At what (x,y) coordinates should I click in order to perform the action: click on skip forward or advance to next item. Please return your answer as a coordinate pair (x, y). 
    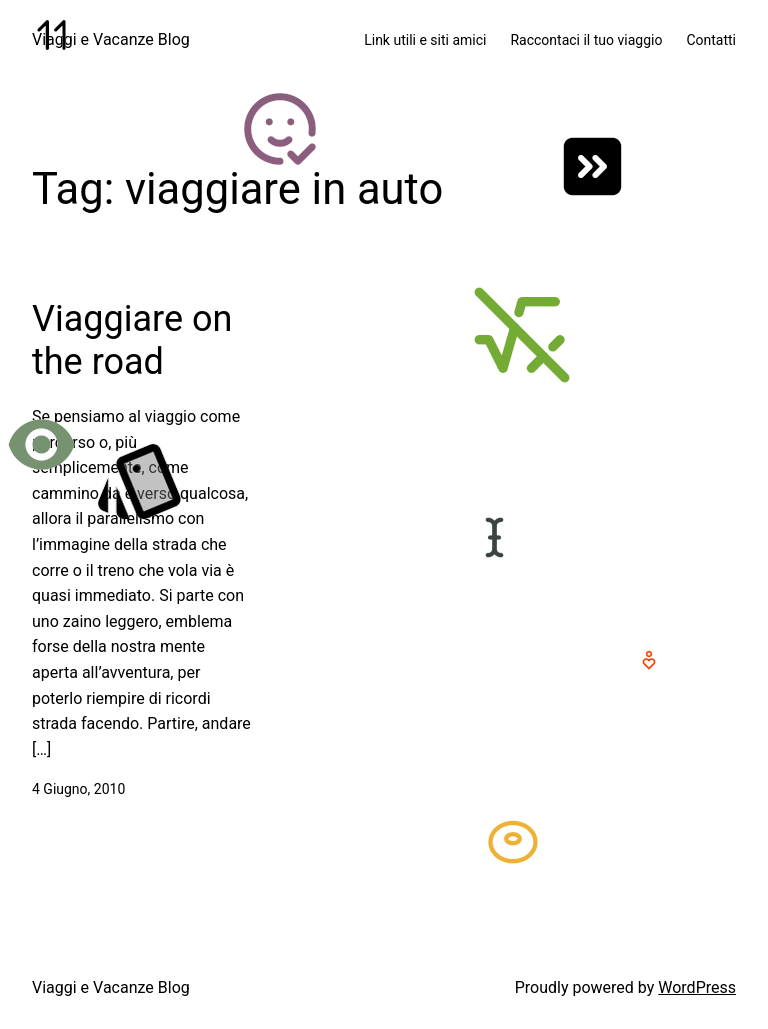
    Looking at the image, I should click on (592, 166).